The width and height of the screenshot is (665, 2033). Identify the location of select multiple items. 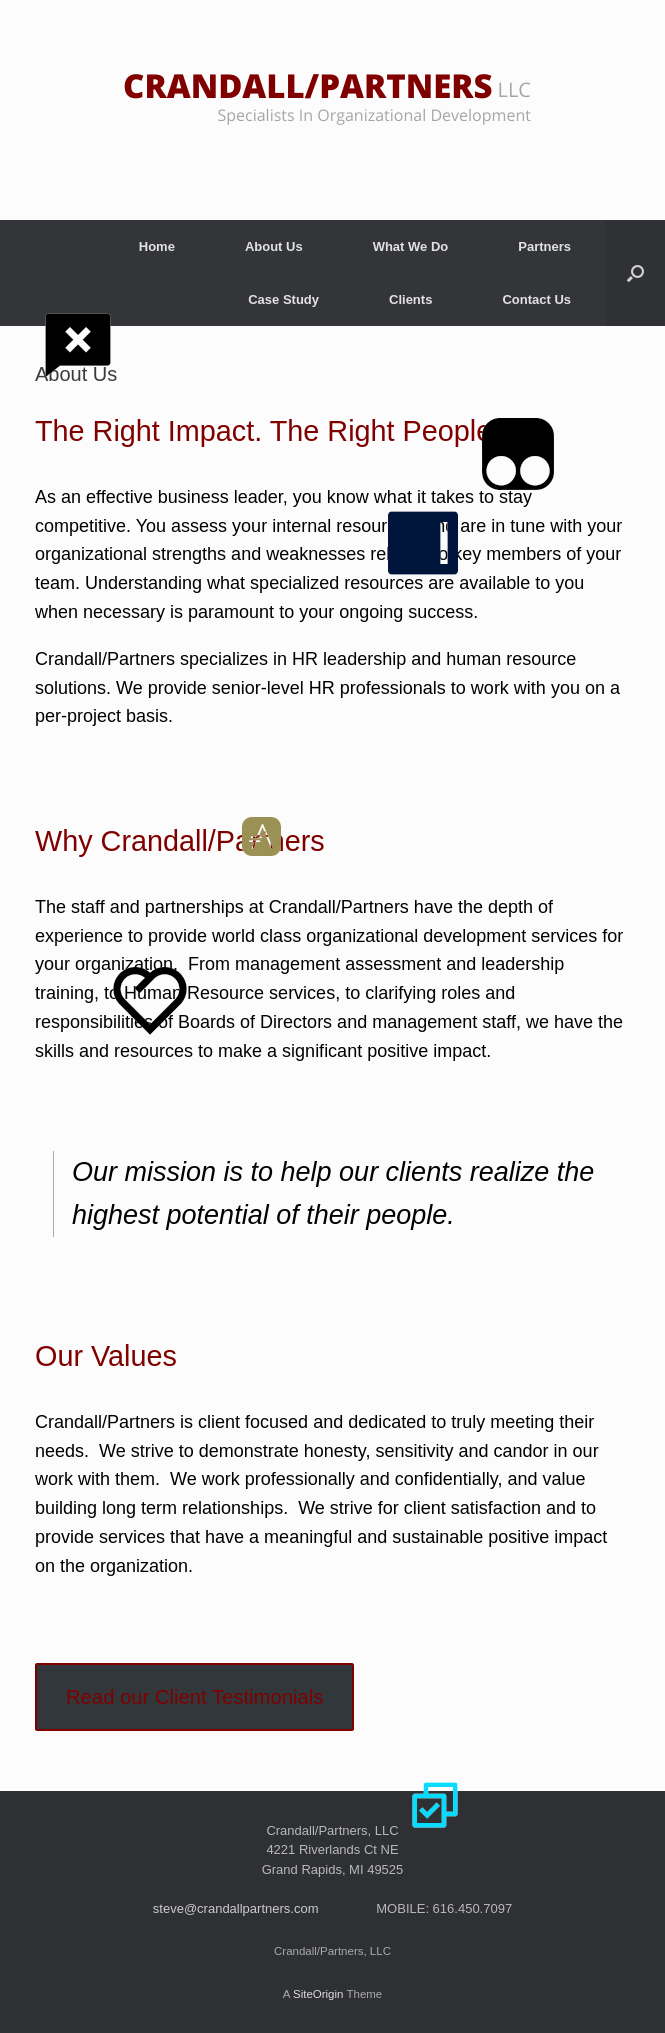
(435, 1805).